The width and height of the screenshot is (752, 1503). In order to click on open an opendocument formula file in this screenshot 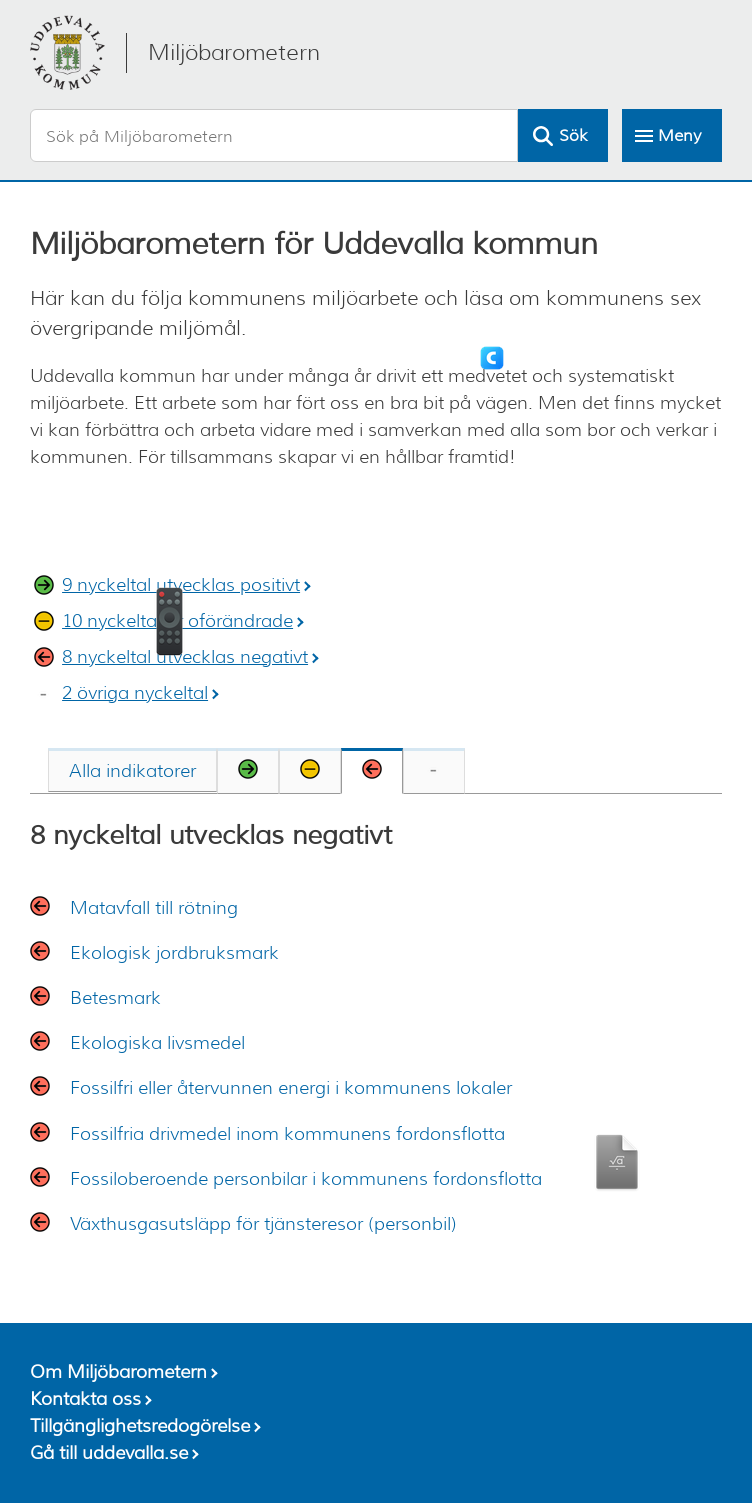, I will do `click(617, 1163)`.